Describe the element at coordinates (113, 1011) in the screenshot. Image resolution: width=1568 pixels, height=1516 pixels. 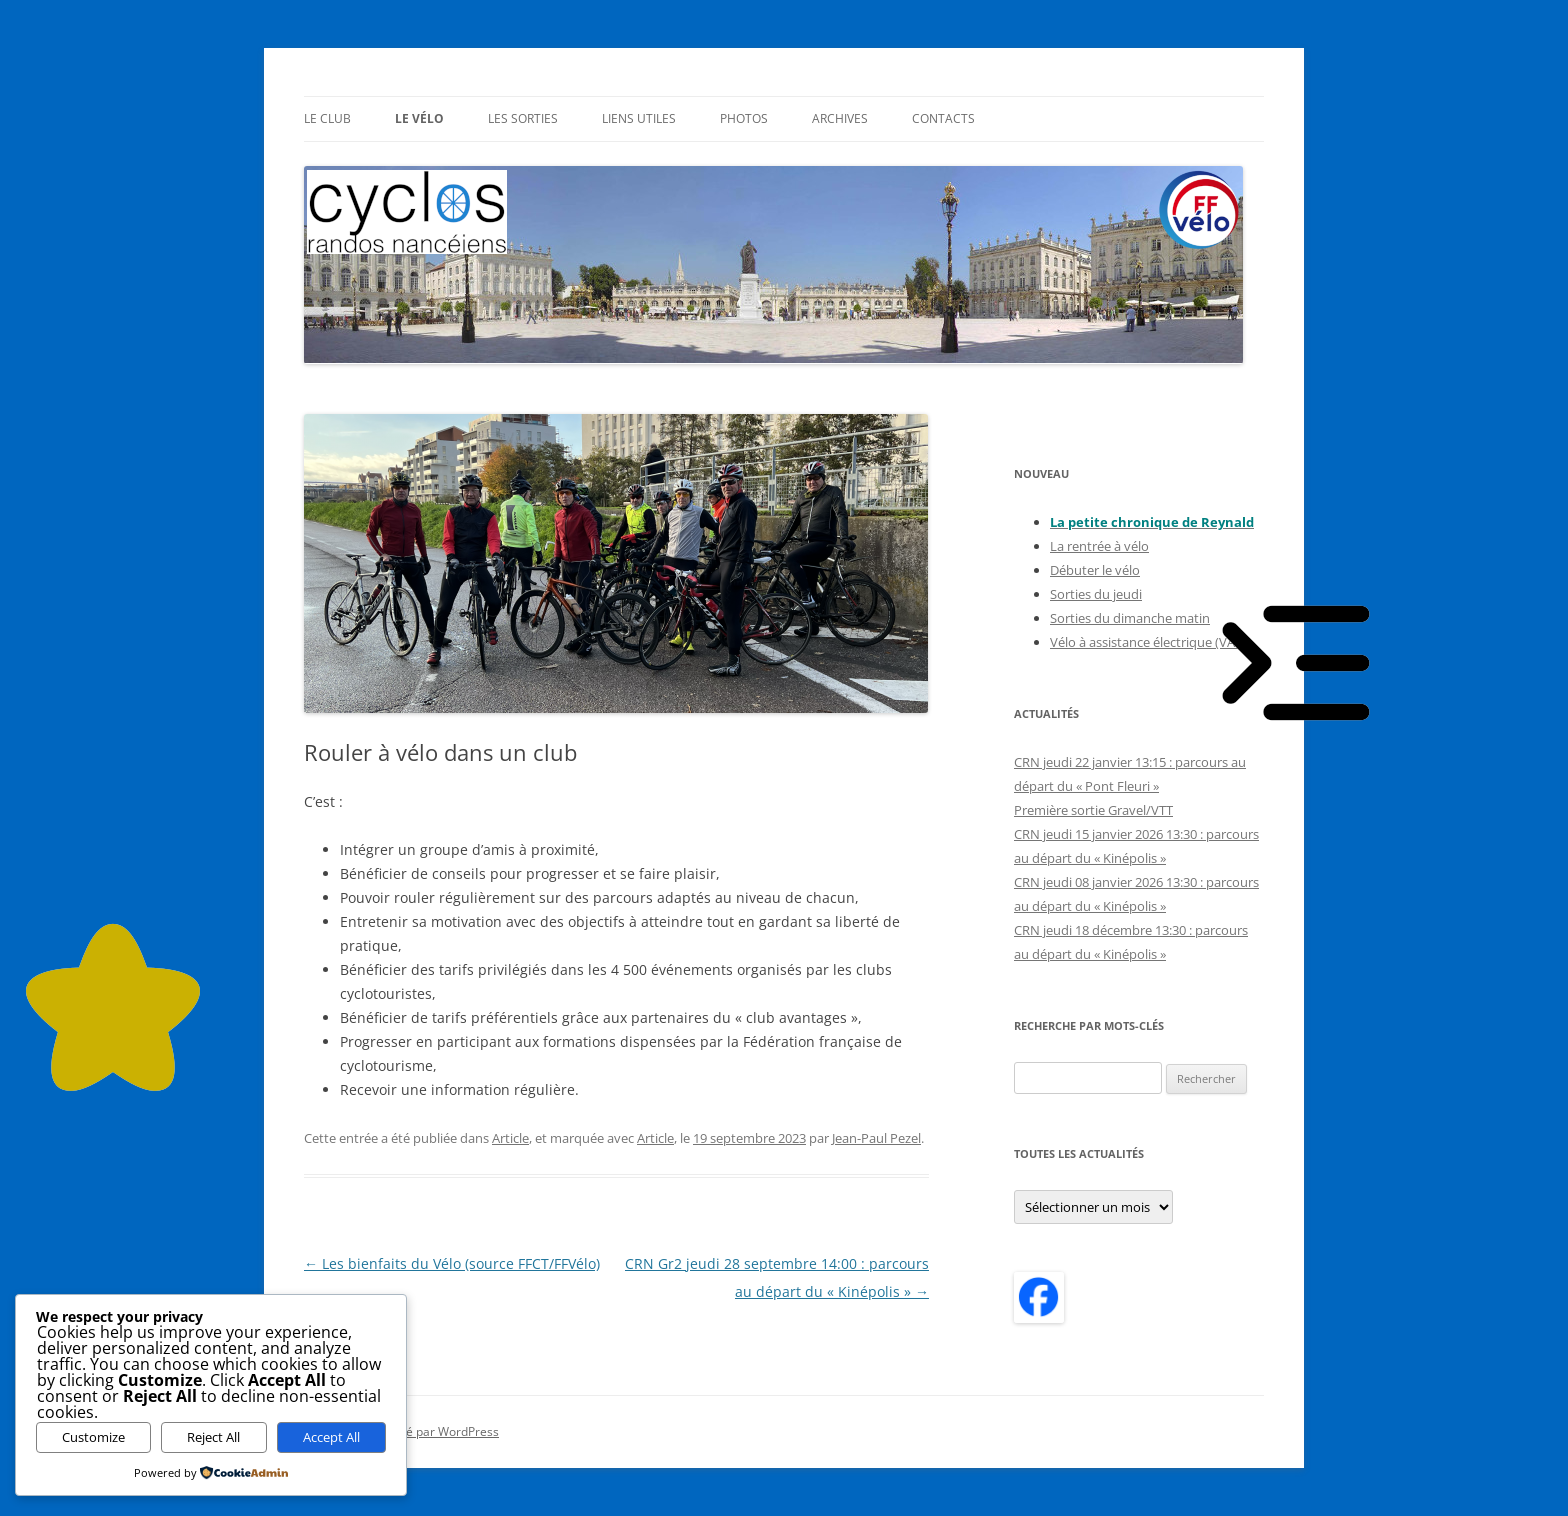
I see `add to favorites` at that location.